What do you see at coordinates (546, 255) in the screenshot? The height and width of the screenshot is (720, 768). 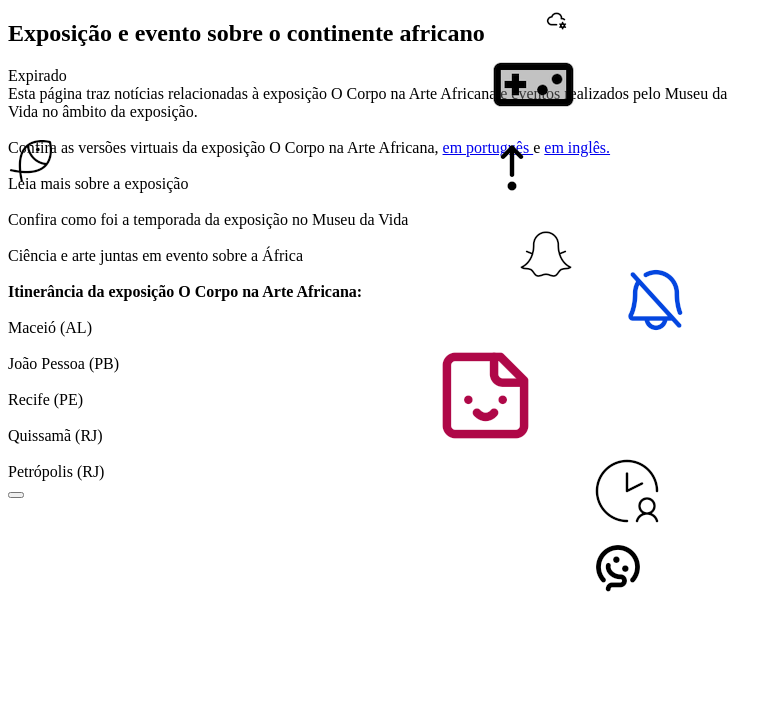 I see `open Snapchat app` at bounding box center [546, 255].